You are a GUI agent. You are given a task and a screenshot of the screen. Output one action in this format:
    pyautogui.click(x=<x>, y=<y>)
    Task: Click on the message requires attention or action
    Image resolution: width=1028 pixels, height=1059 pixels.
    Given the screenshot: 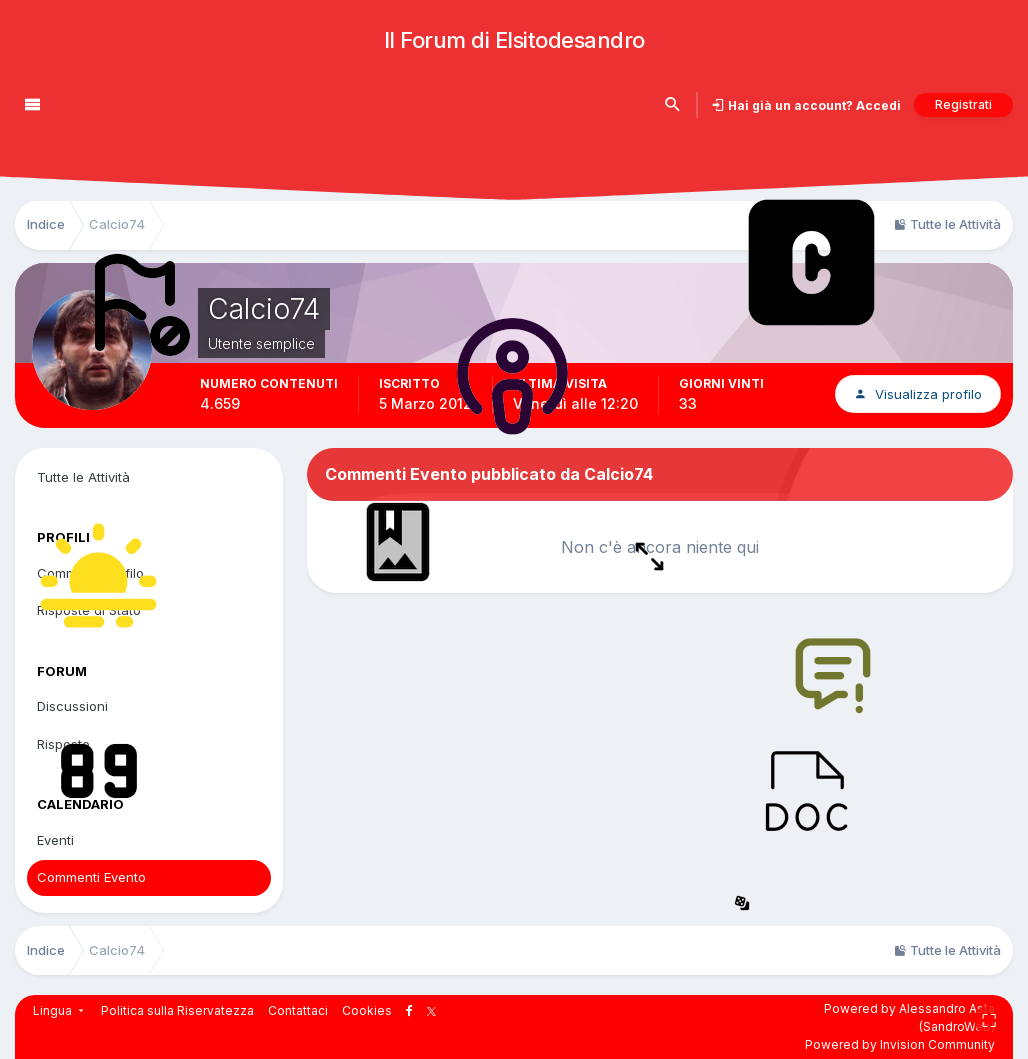 What is the action you would take?
    pyautogui.click(x=833, y=672)
    